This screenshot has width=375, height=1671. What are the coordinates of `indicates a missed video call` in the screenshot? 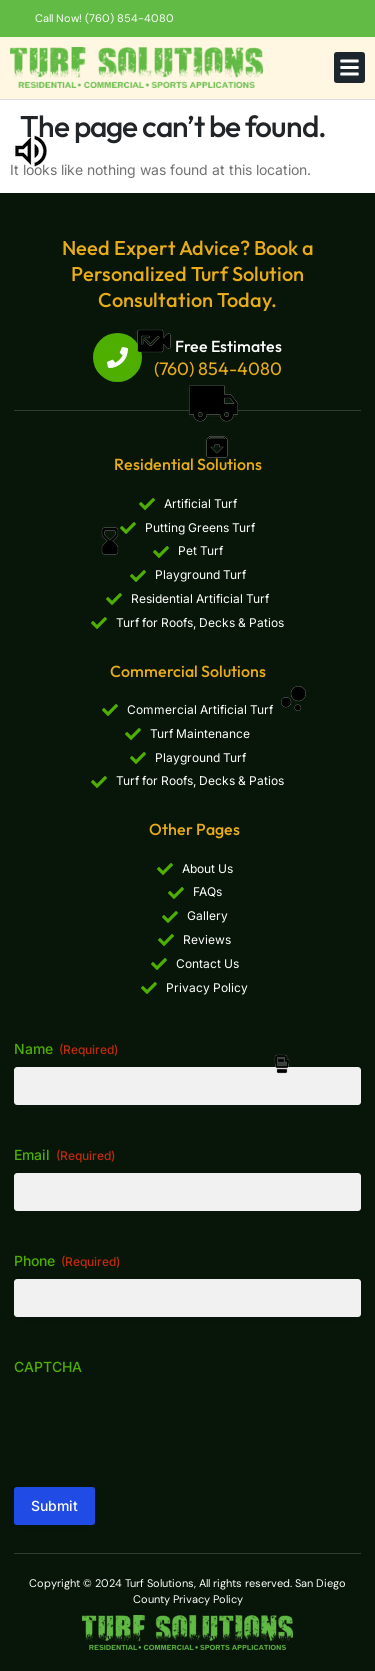 It's located at (154, 341).